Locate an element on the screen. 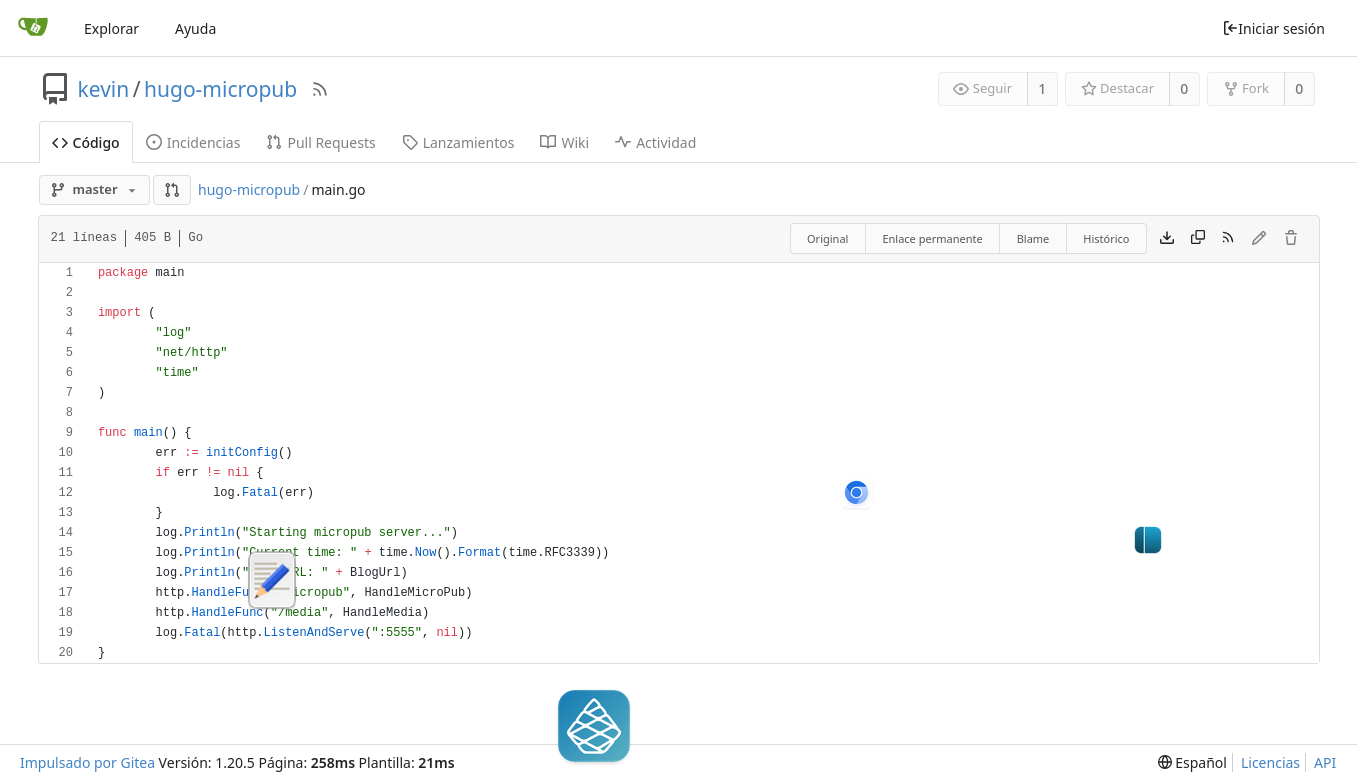  open Pinegrow web editor application is located at coordinates (594, 726).